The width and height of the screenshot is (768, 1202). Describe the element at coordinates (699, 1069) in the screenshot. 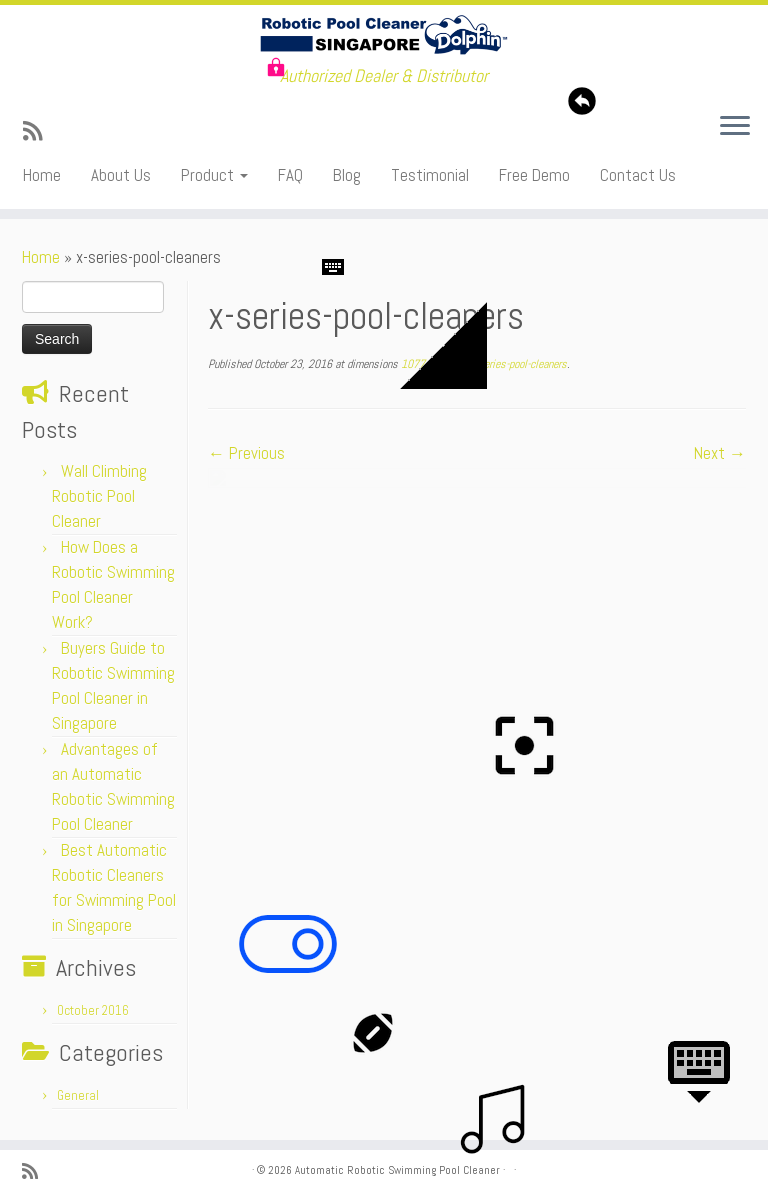

I see `hide the on-screen keyboard` at that location.